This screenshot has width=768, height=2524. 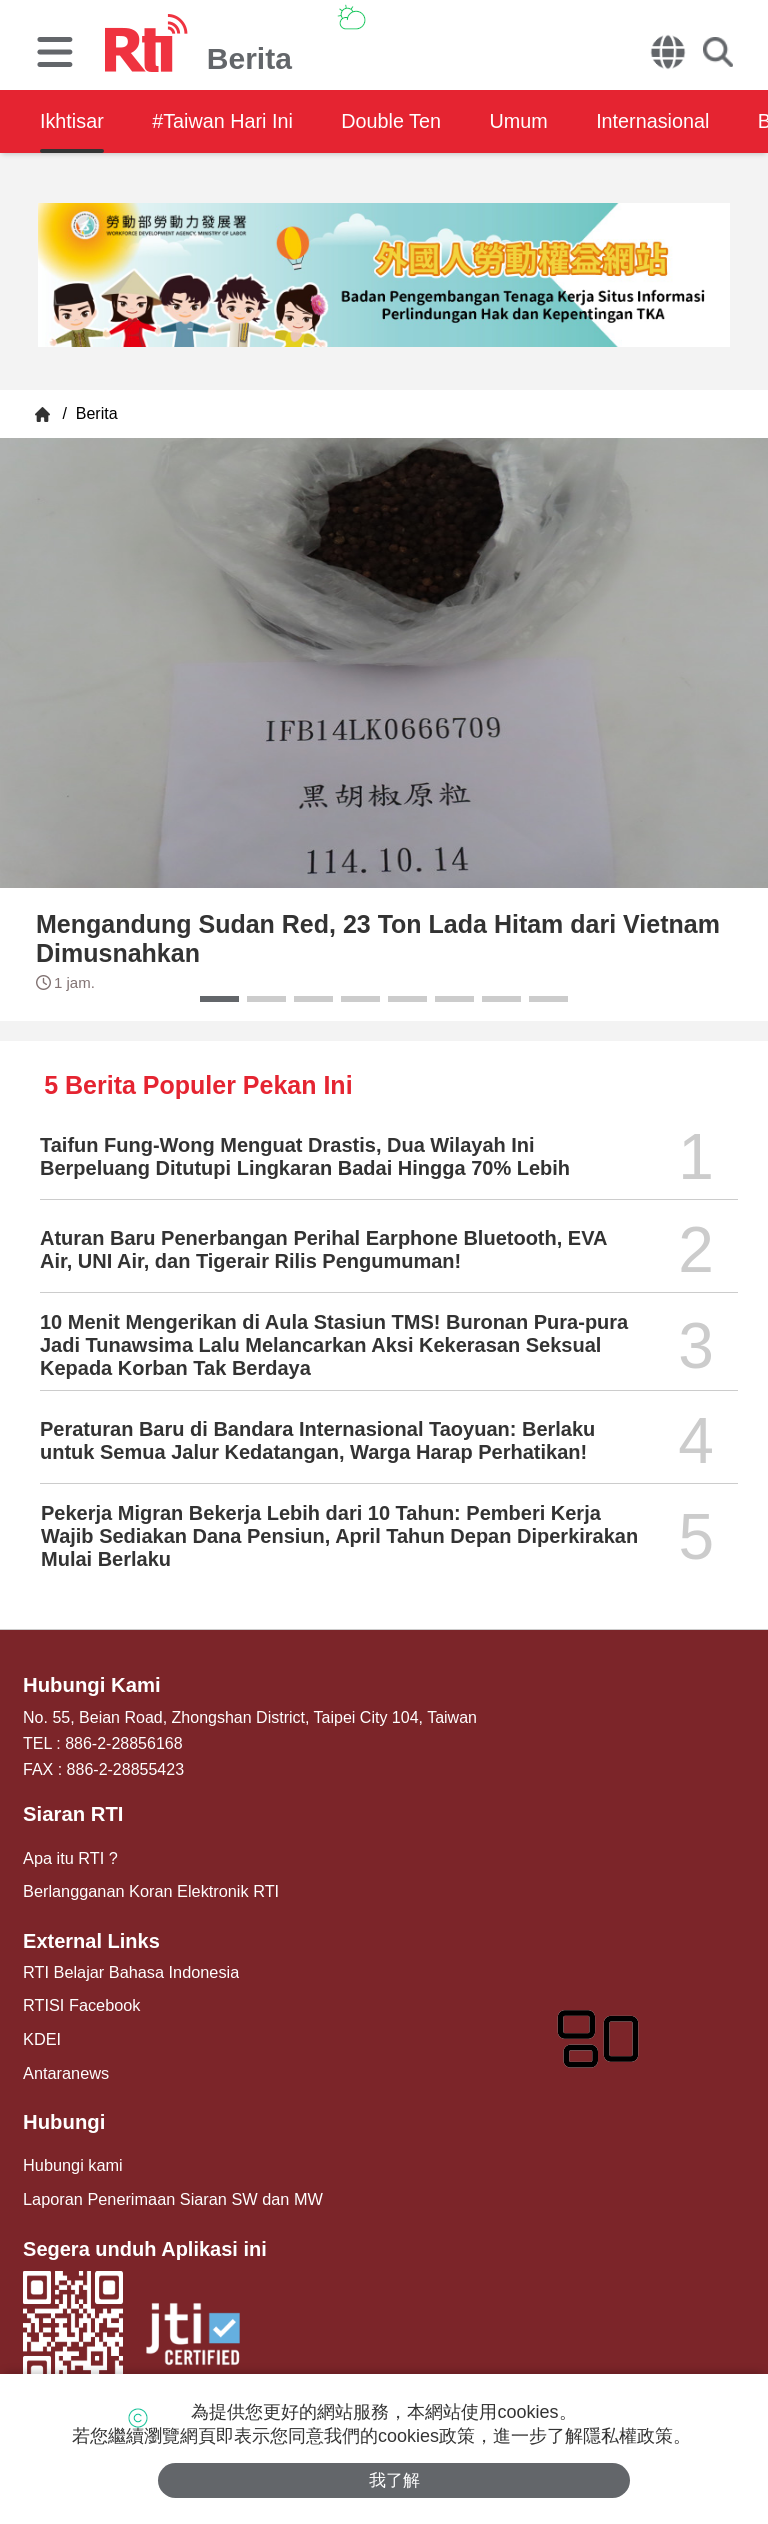 What do you see at coordinates (598, 2036) in the screenshot?
I see `view grouped elements or layouts` at bounding box center [598, 2036].